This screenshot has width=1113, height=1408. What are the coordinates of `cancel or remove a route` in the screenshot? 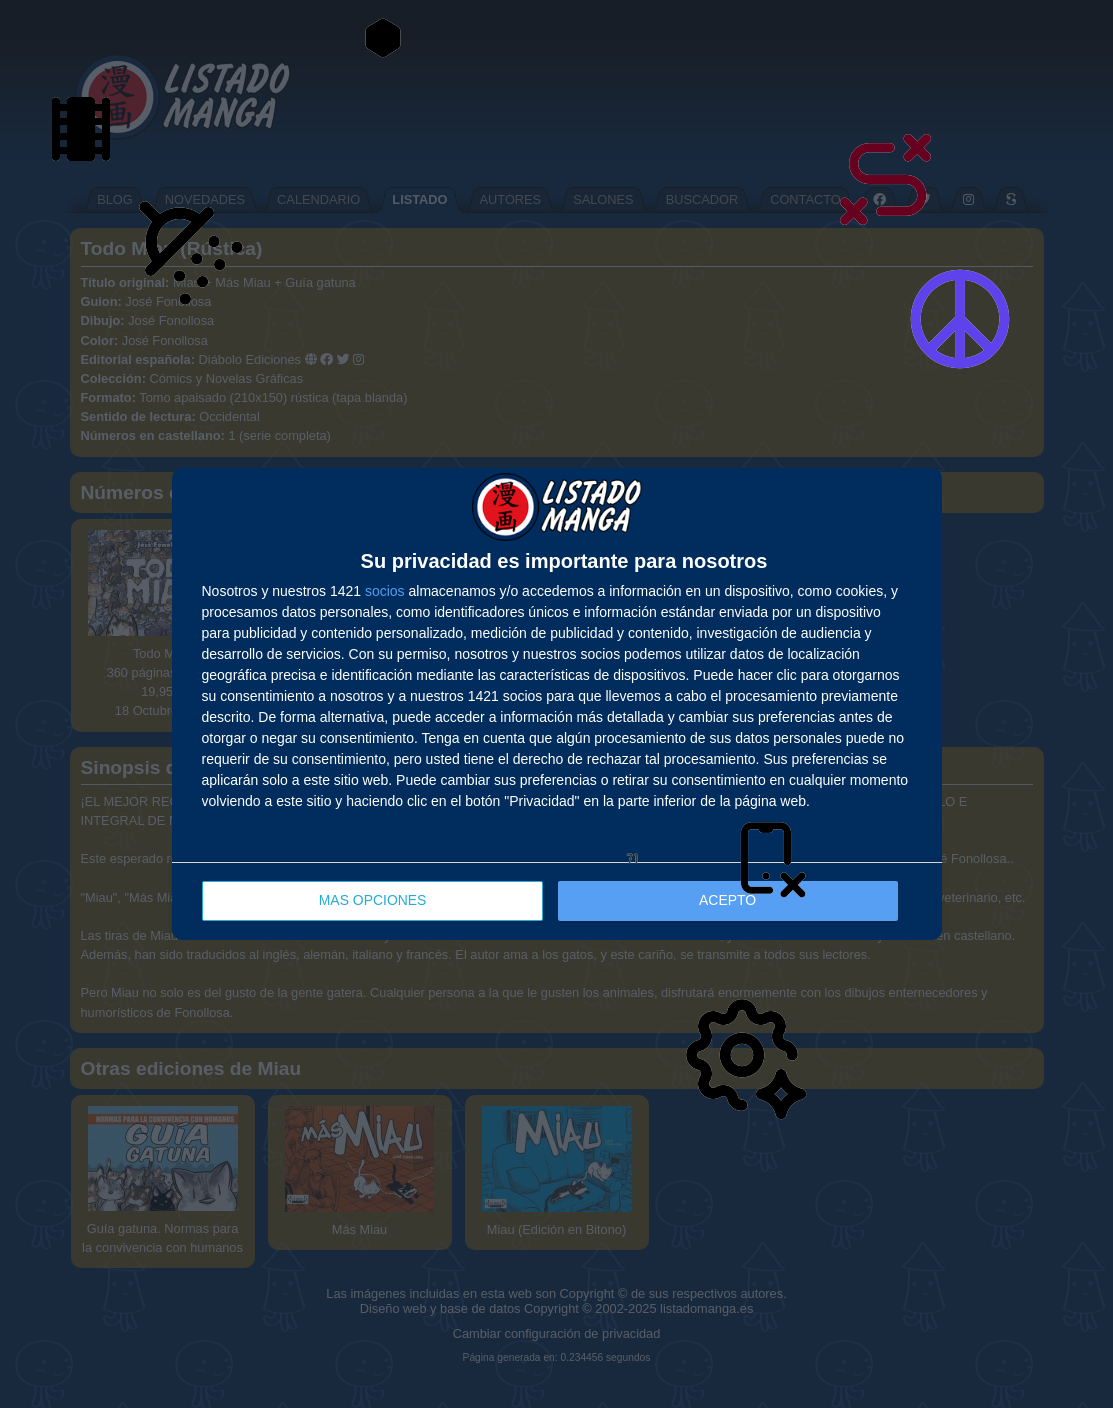 It's located at (885, 179).